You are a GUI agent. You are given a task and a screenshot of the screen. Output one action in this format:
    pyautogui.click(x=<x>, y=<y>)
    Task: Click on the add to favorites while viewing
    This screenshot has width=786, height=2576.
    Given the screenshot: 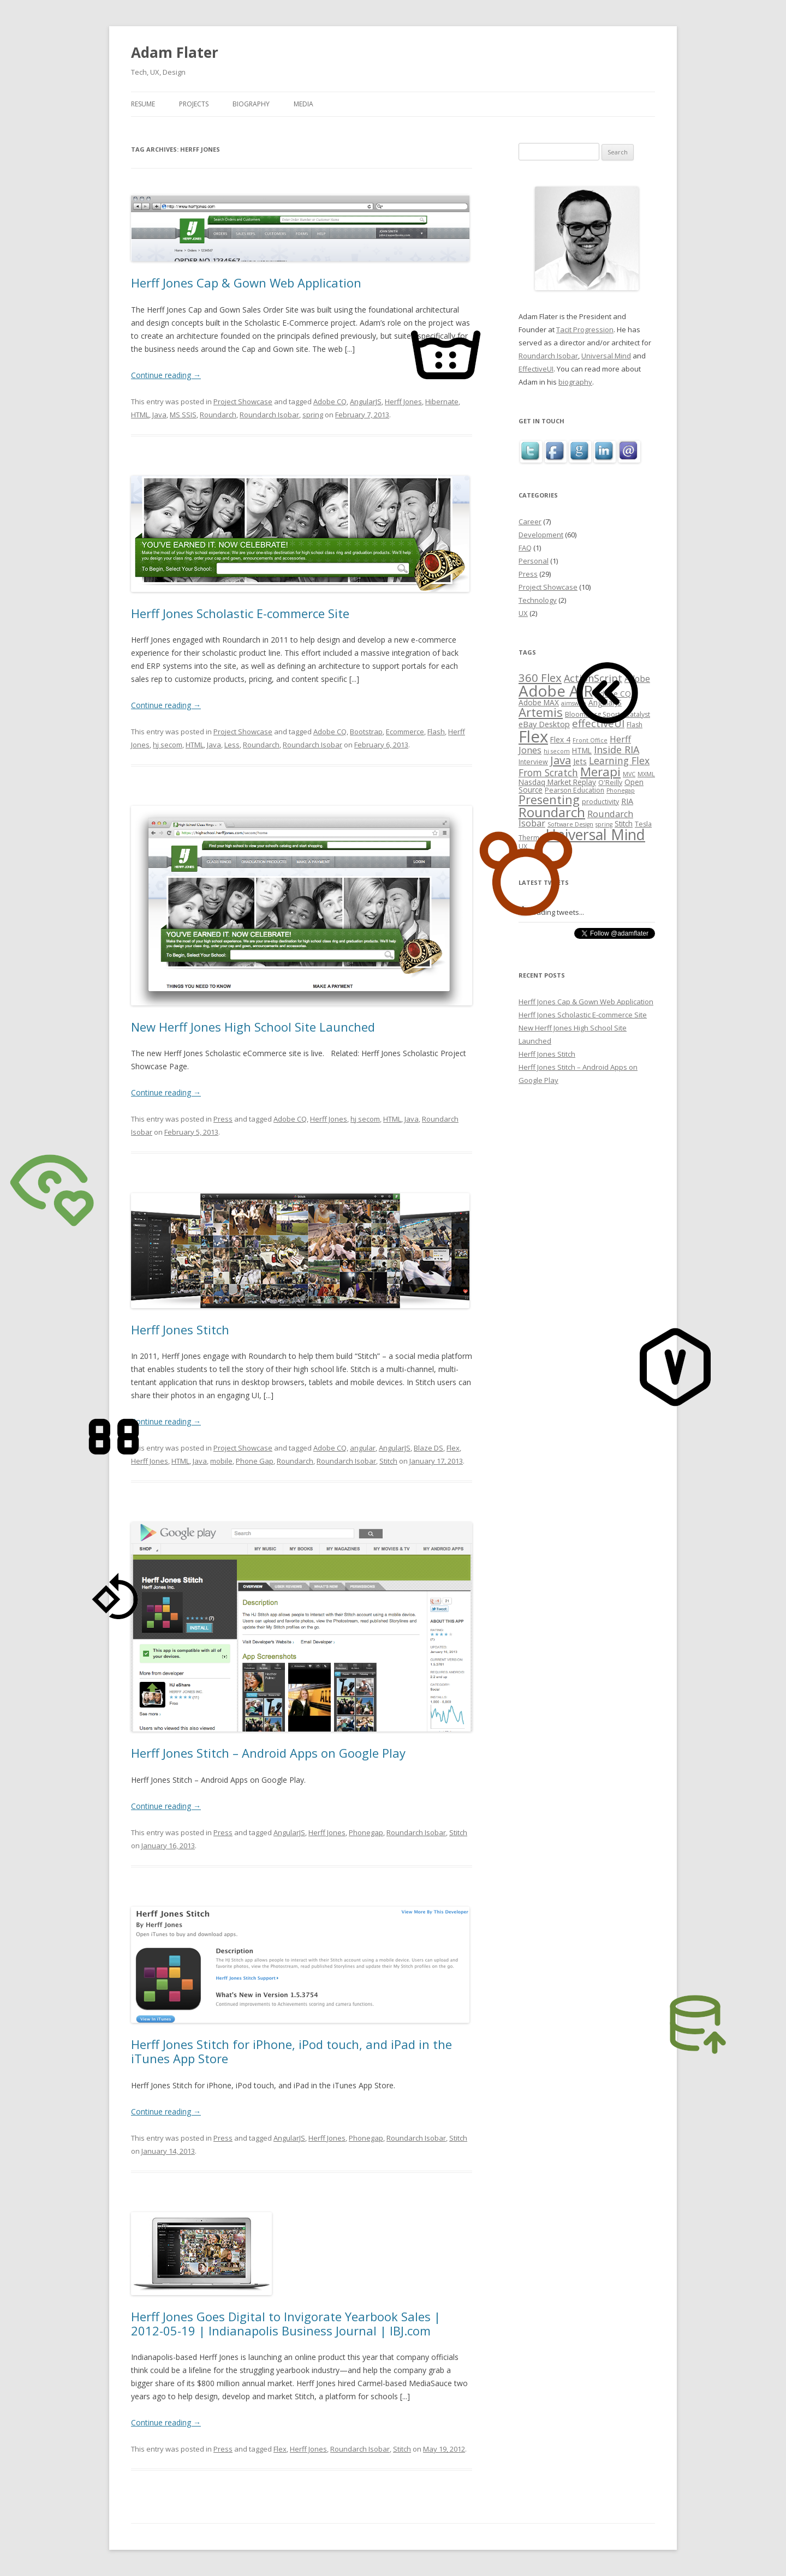 What is the action you would take?
    pyautogui.click(x=50, y=1182)
    